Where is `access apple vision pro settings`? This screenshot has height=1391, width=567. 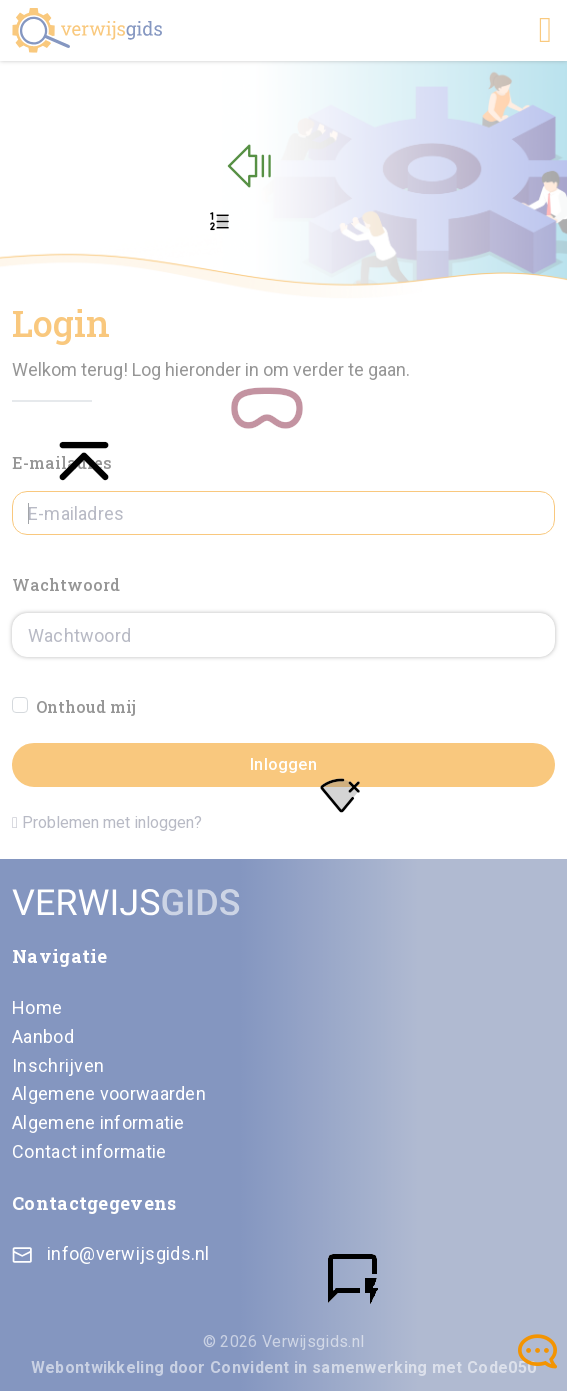 access apple vision pro settings is located at coordinates (267, 407).